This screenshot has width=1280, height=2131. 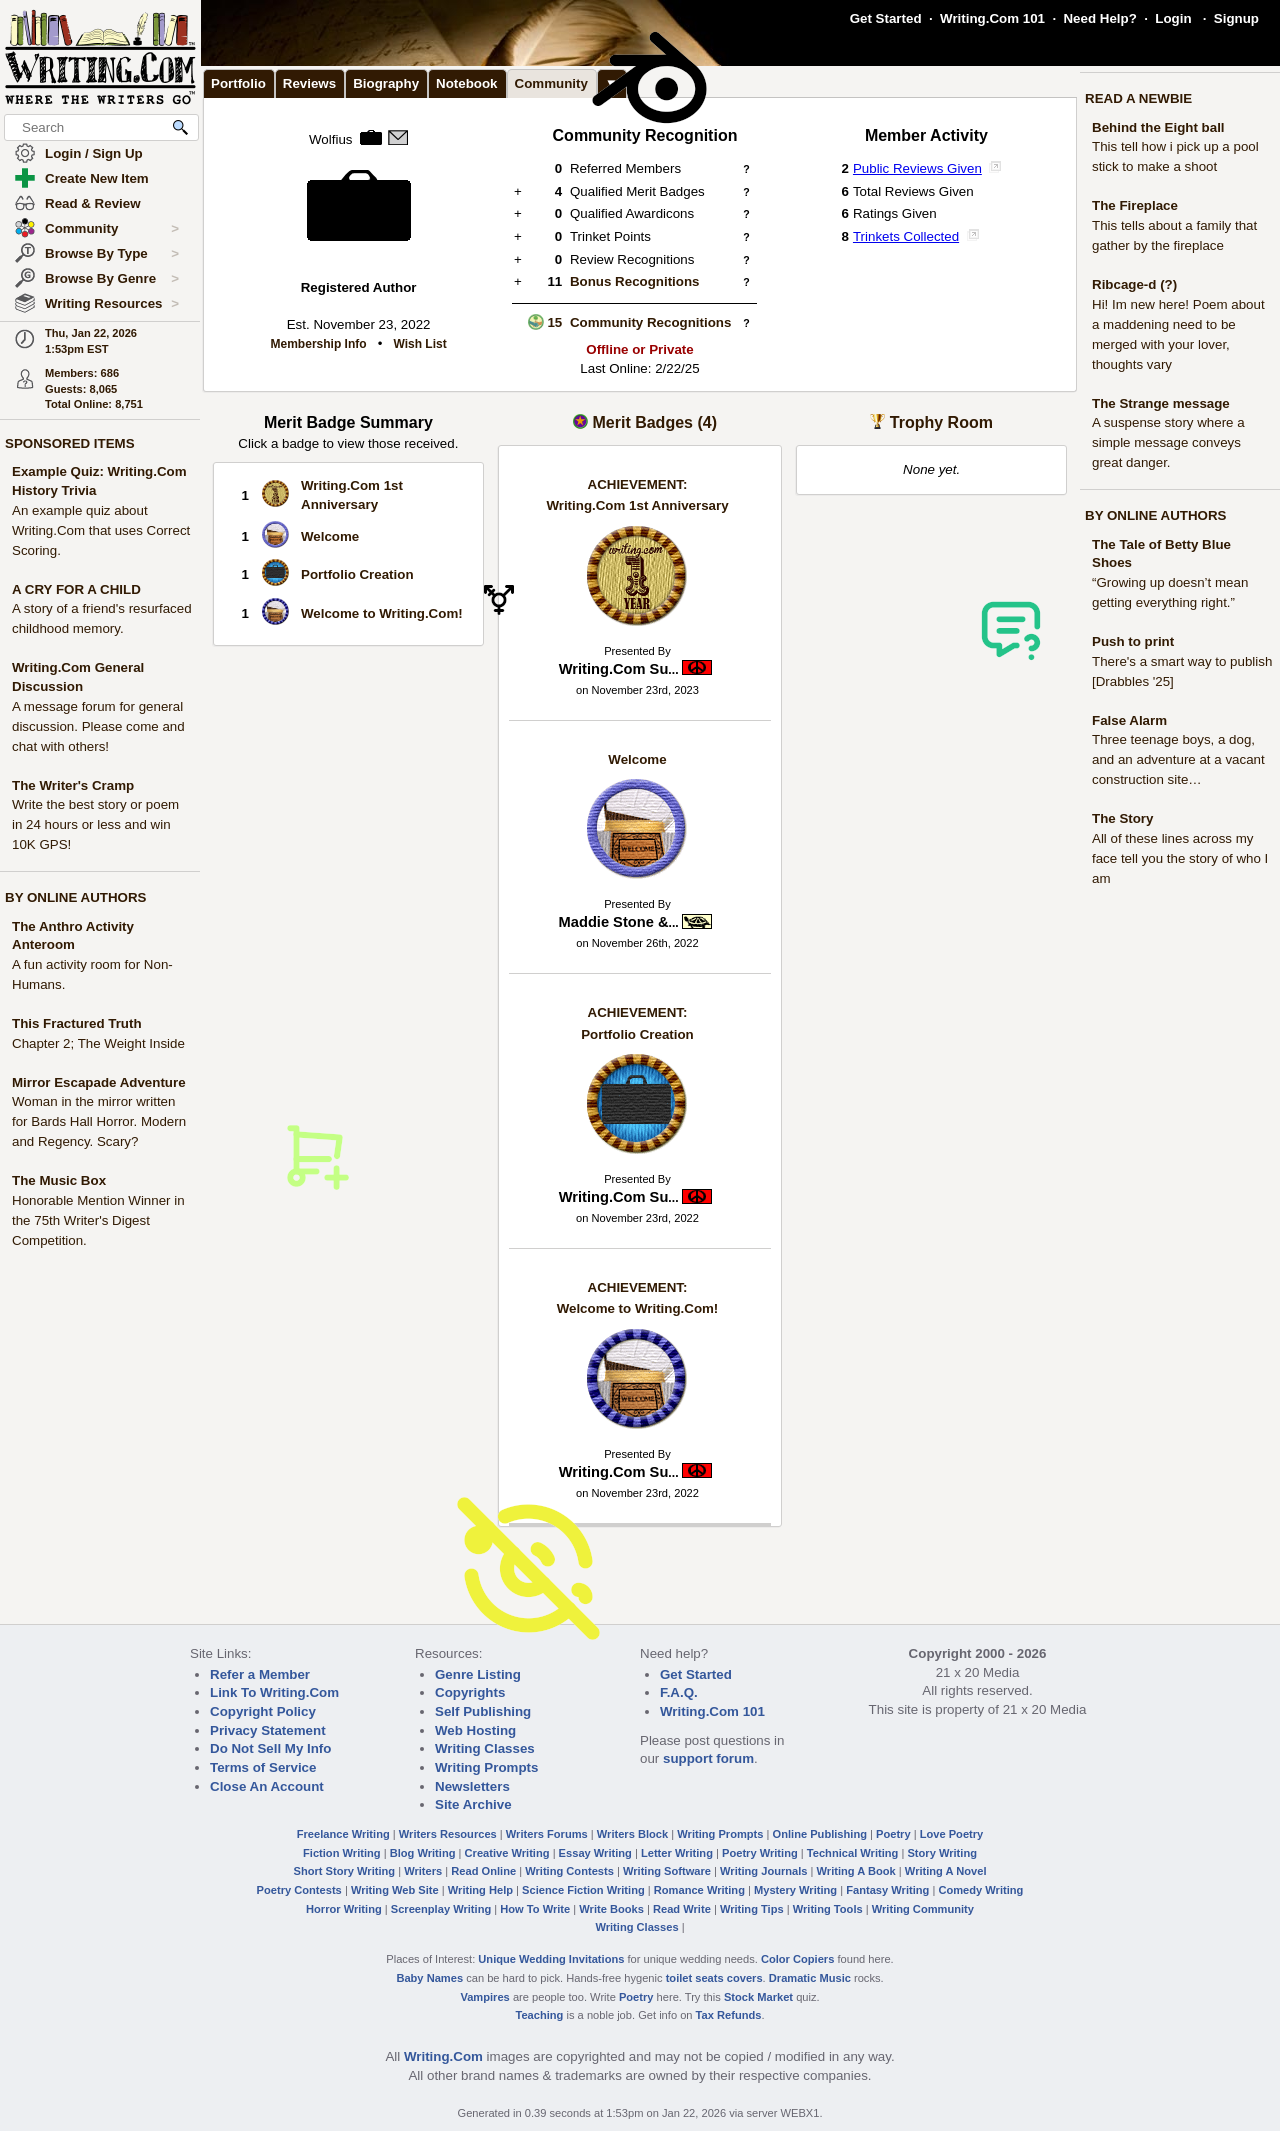 I want to click on open blender 3d modeling software, so click(x=649, y=77).